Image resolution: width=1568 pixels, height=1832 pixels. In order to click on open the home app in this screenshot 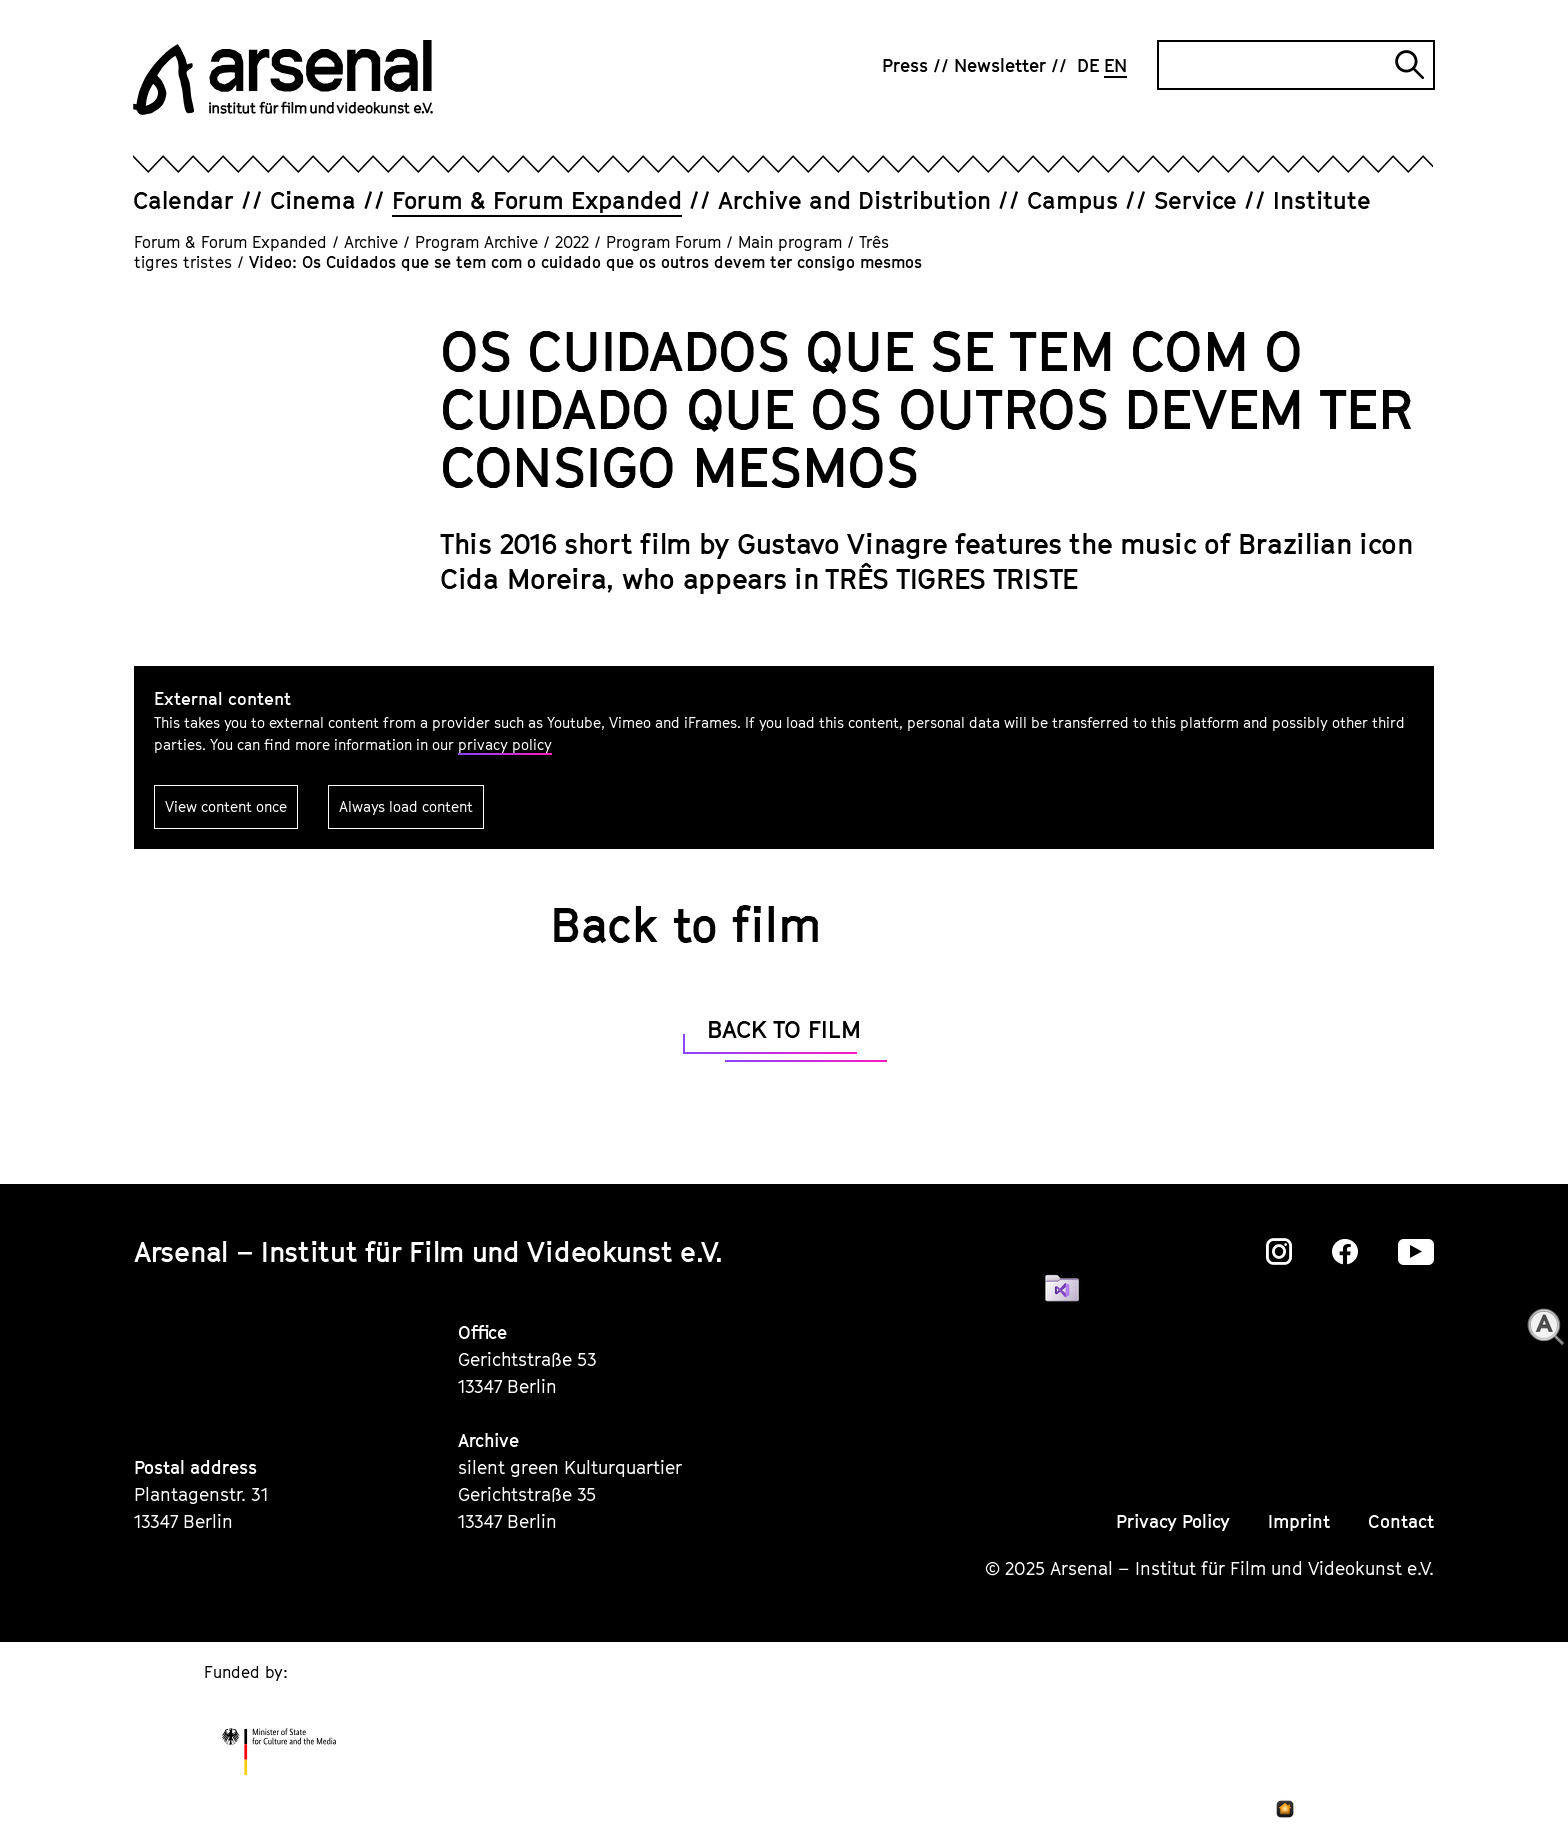, I will do `click(1285, 1809)`.